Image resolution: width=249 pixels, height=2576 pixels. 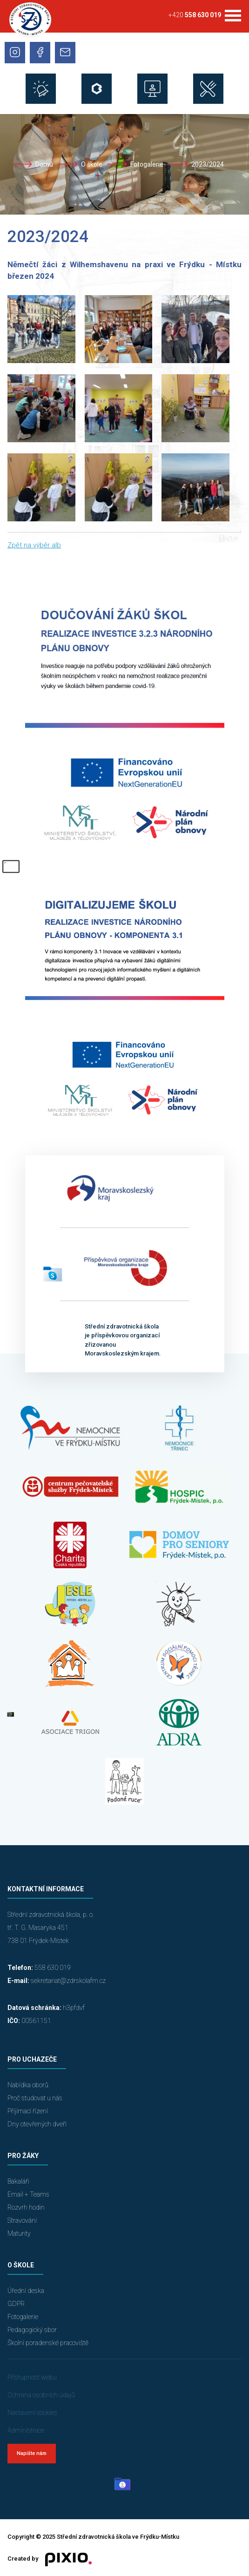 What do you see at coordinates (11, 866) in the screenshot?
I see `indicates tablet device connected` at bounding box center [11, 866].